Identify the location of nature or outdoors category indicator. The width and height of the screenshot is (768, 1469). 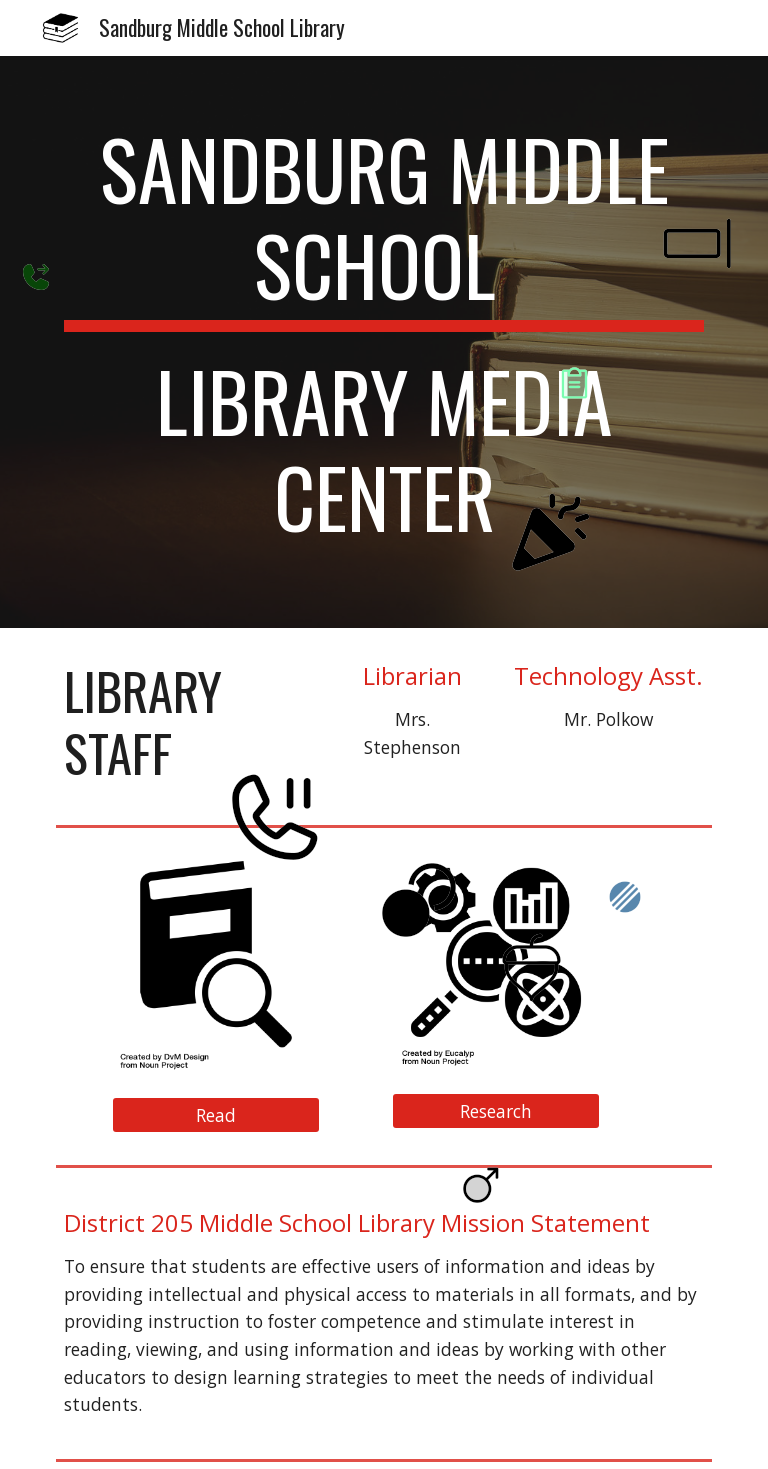
(531, 967).